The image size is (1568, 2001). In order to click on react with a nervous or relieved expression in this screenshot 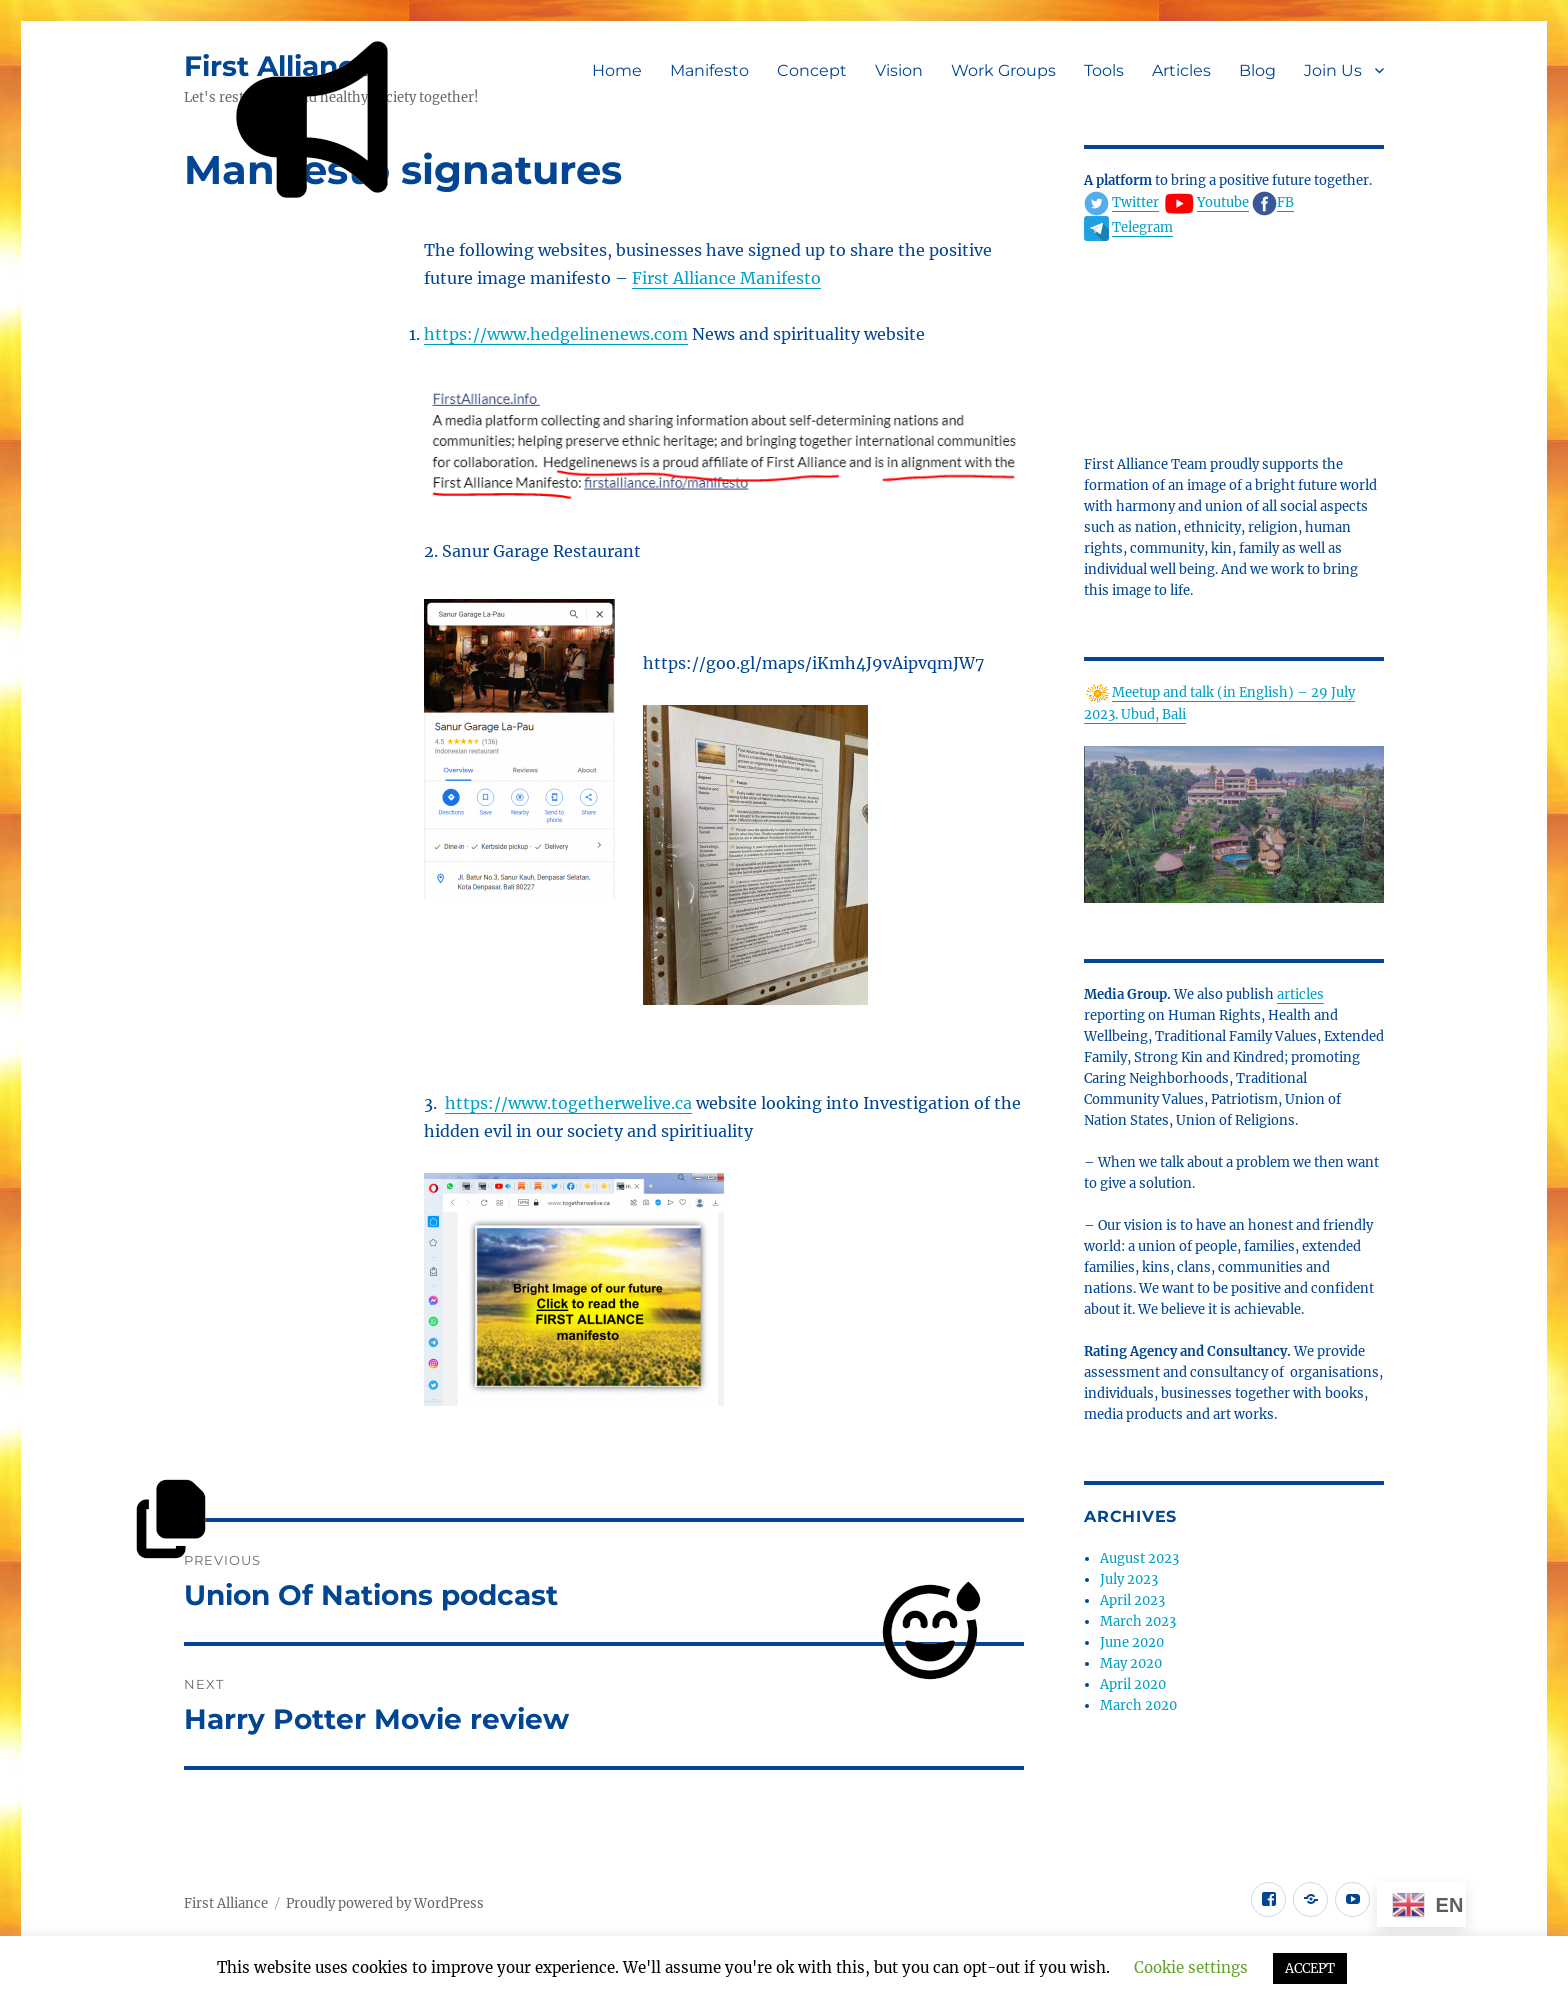, I will do `click(930, 1632)`.